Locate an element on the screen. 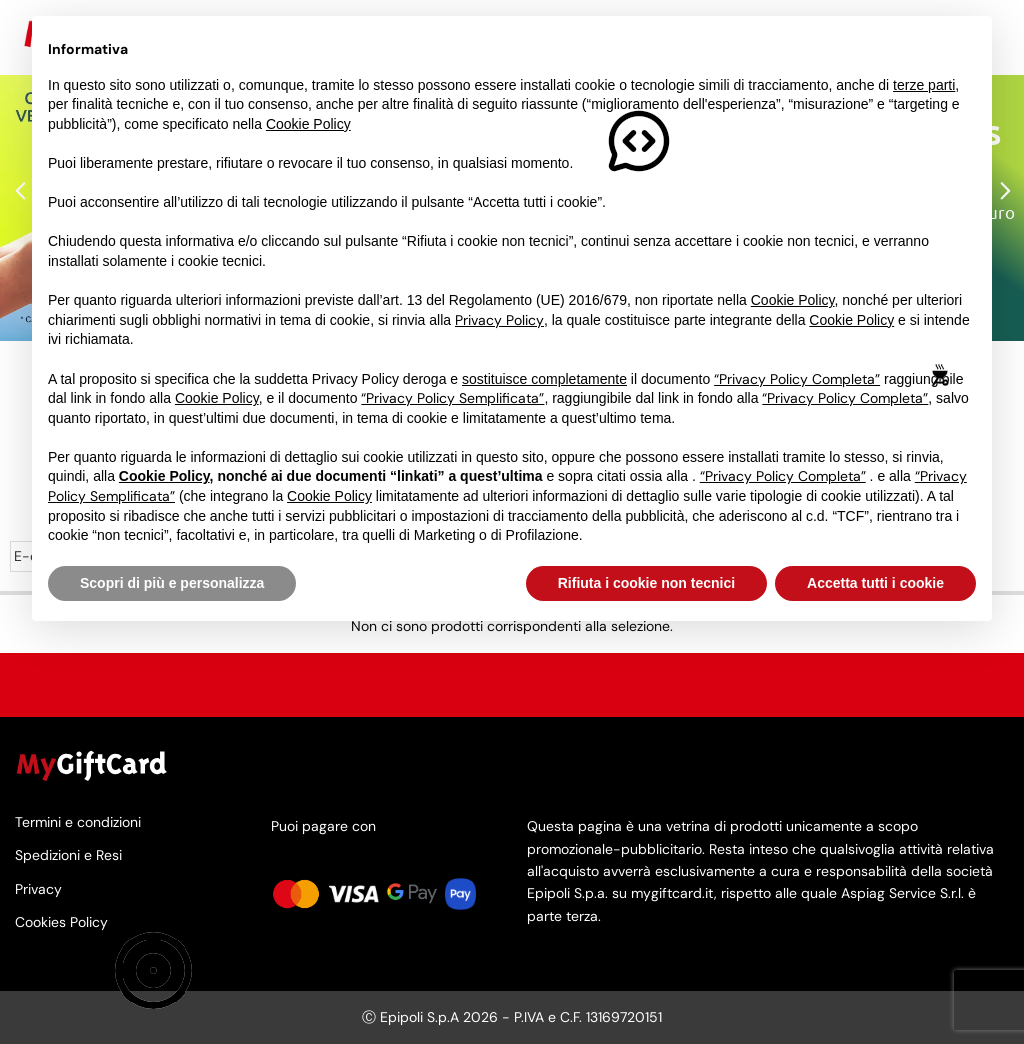  access outdoor cooking or grilling recipes is located at coordinates (940, 375).